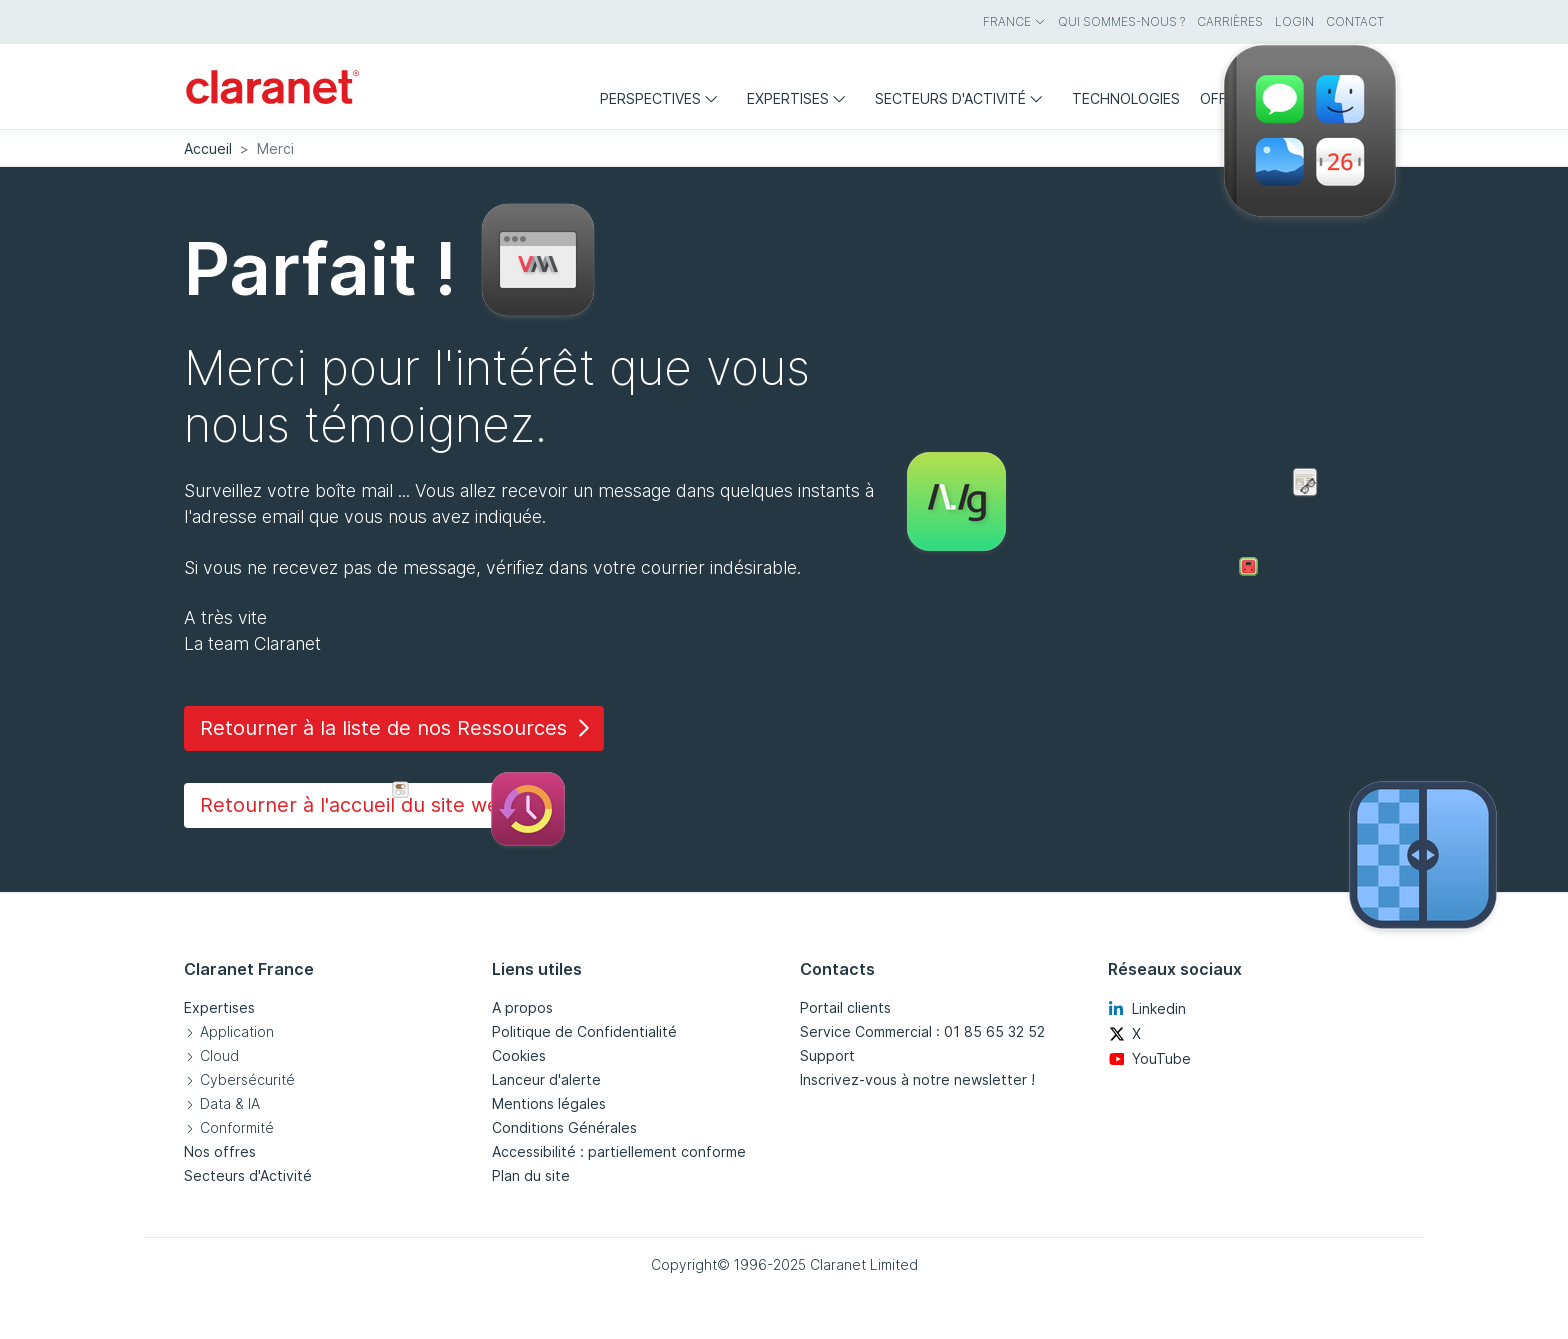 This screenshot has width=1568, height=1339. I want to click on open pika backup to manage system backups, so click(528, 809).